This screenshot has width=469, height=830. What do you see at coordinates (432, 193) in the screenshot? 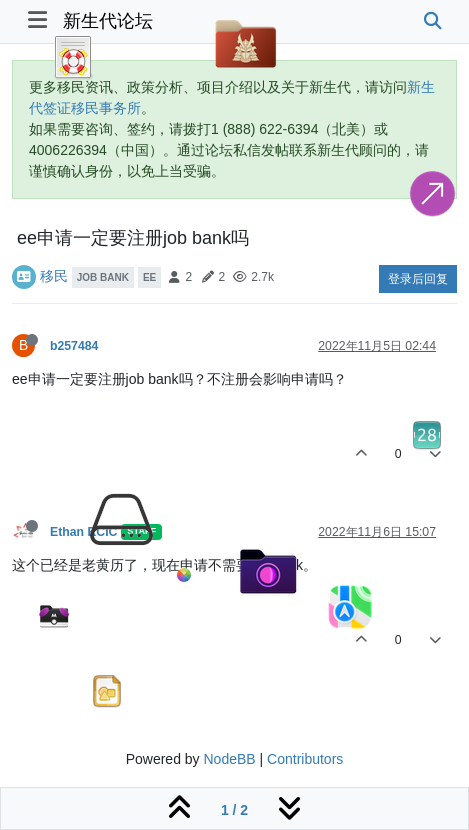
I see `indicates a symbolic link or shortcut to another file` at bounding box center [432, 193].